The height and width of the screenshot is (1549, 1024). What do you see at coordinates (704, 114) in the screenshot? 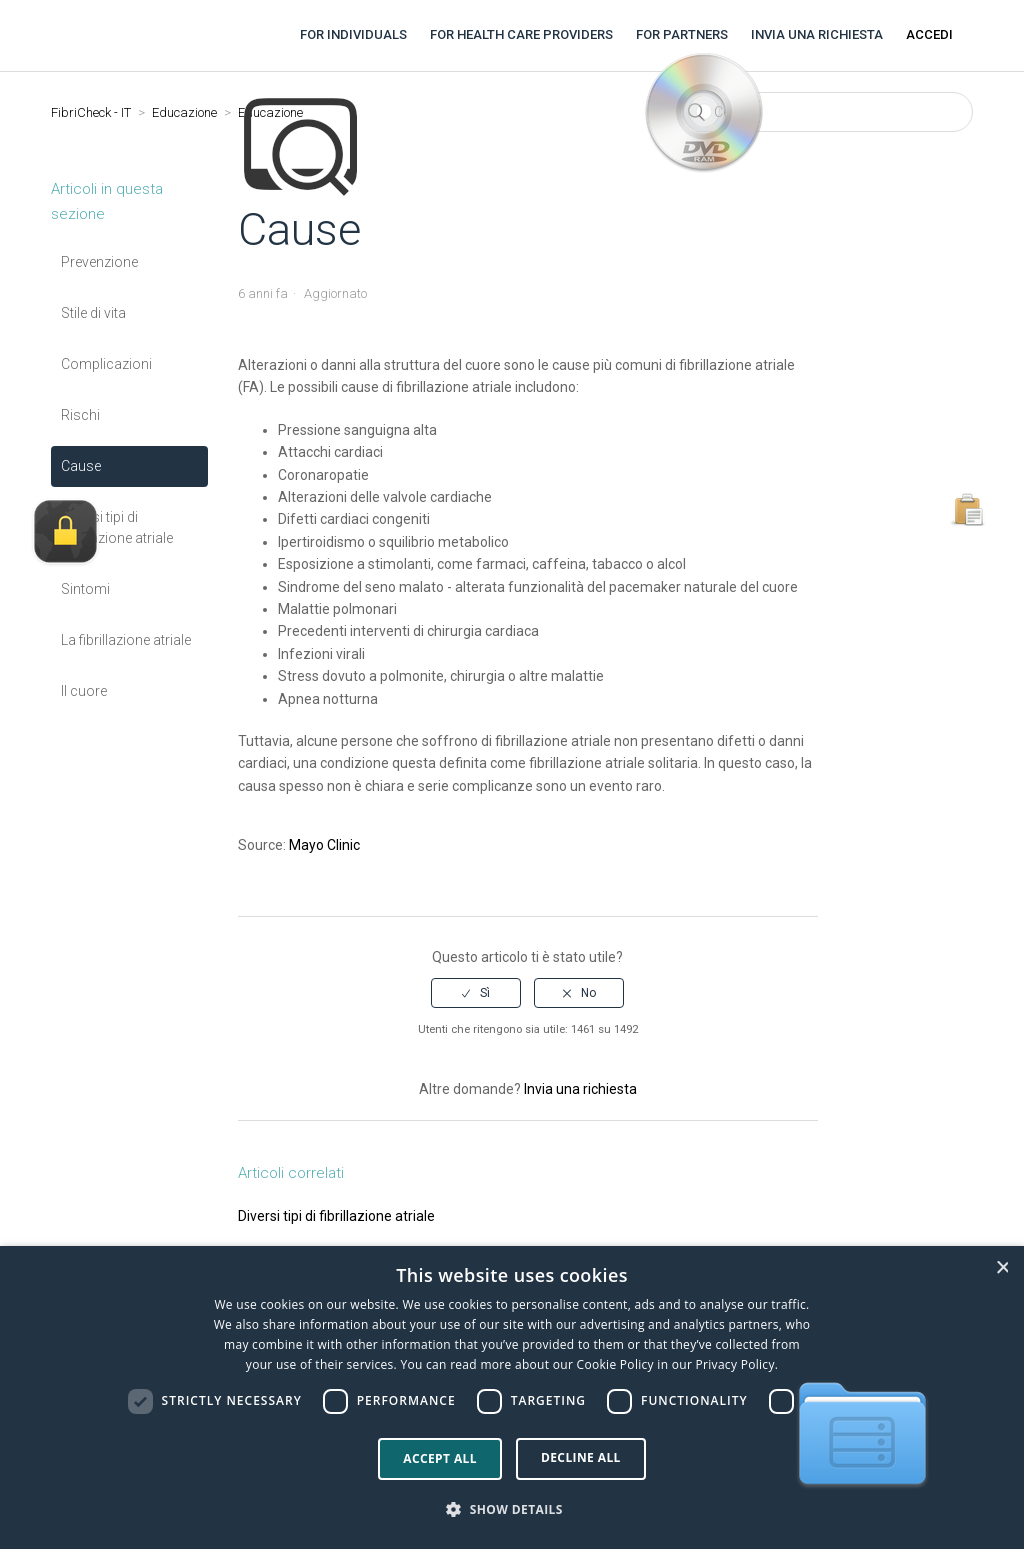
I see `indicates a DVD-RAM disc in the system` at bounding box center [704, 114].